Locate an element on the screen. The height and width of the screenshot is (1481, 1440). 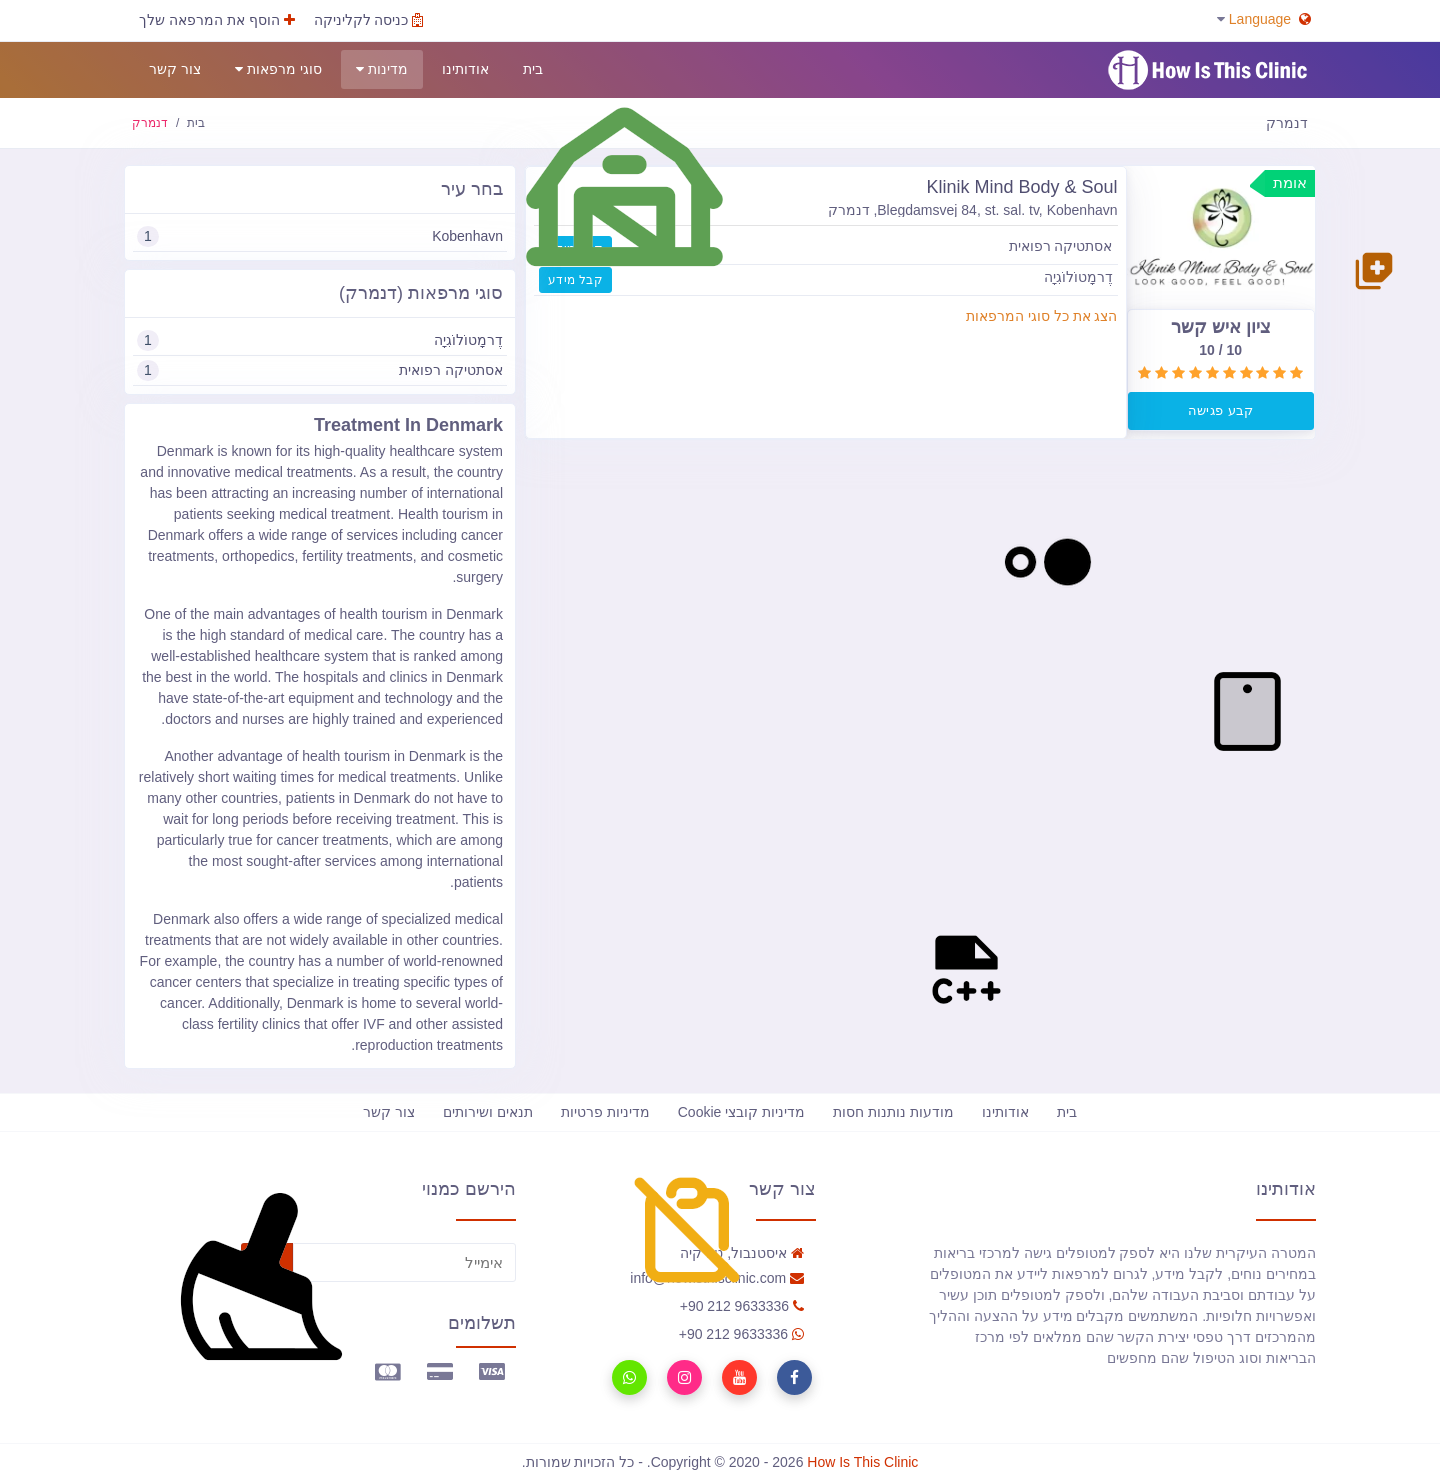
enable HDR strong mode for photos is located at coordinates (1048, 562).